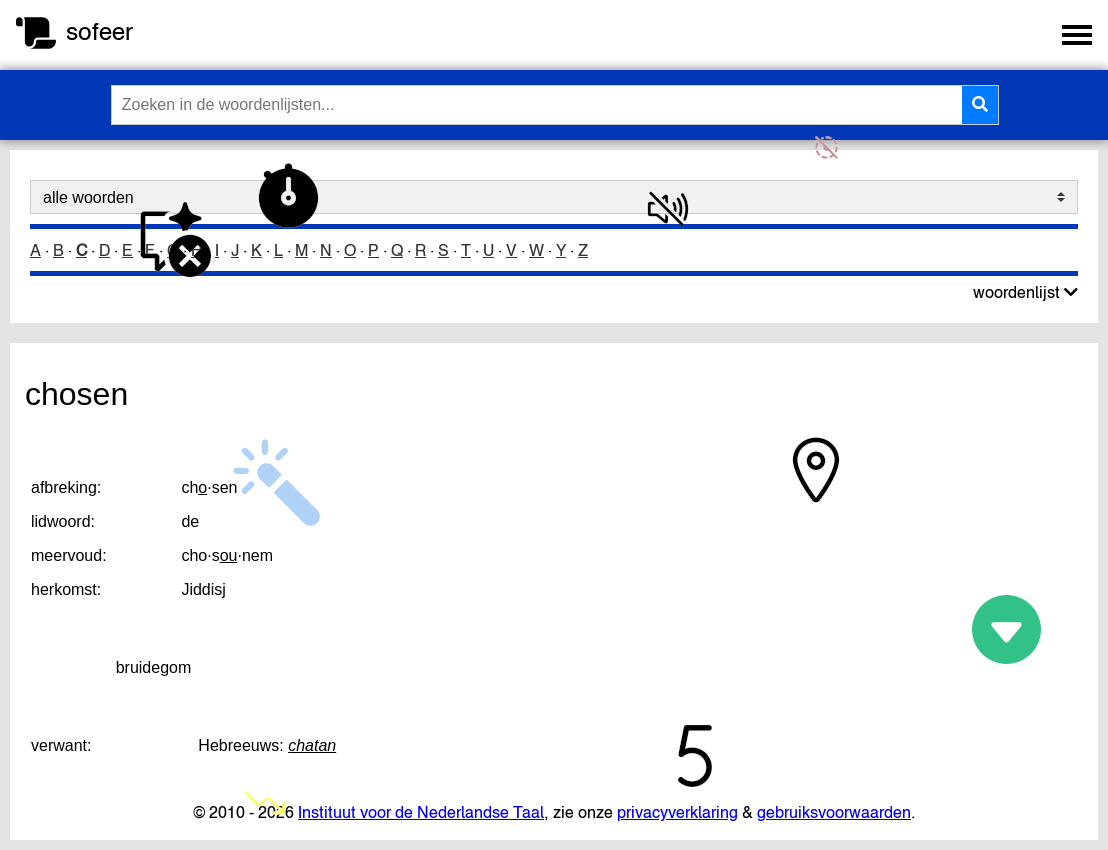 This screenshot has height=850, width=1108. I want to click on mute audio or sound, so click(668, 209).